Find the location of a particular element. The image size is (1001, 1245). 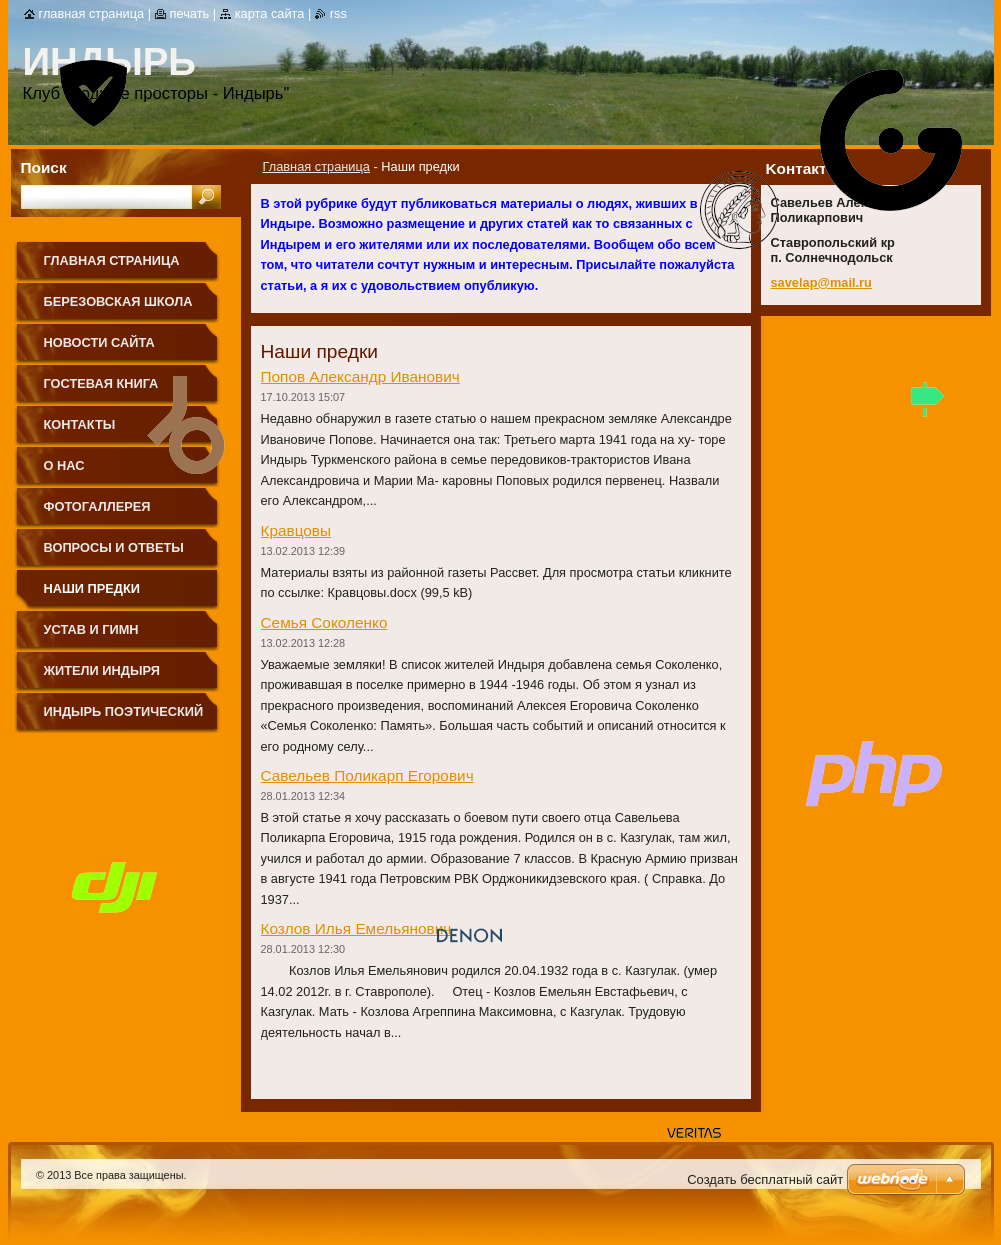

veritas brand logo is located at coordinates (694, 1133).